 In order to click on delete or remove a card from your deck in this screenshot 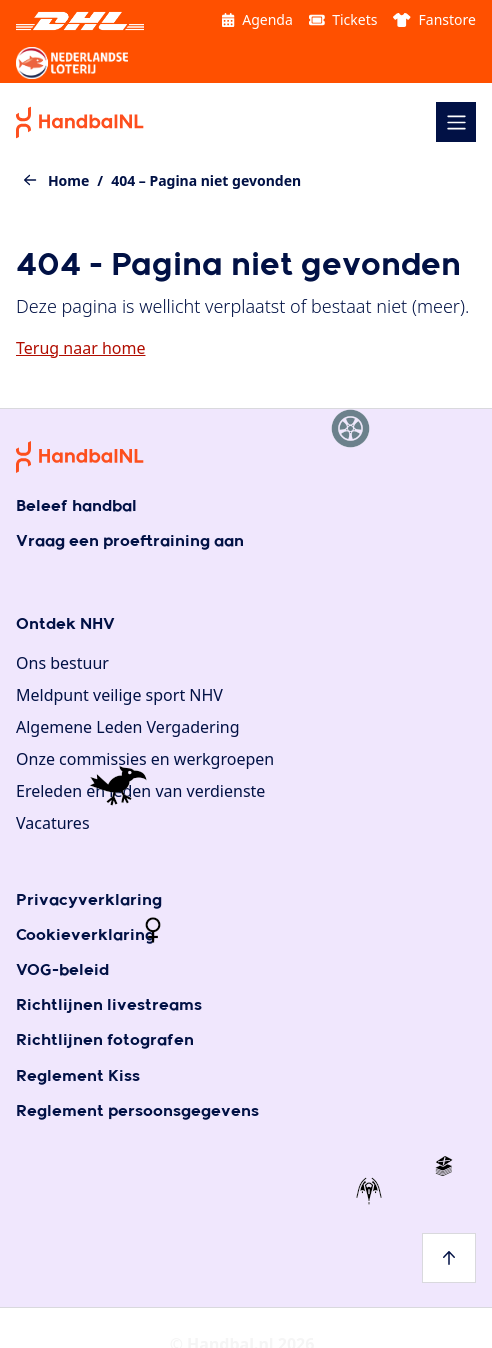, I will do `click(444, 1165)`.